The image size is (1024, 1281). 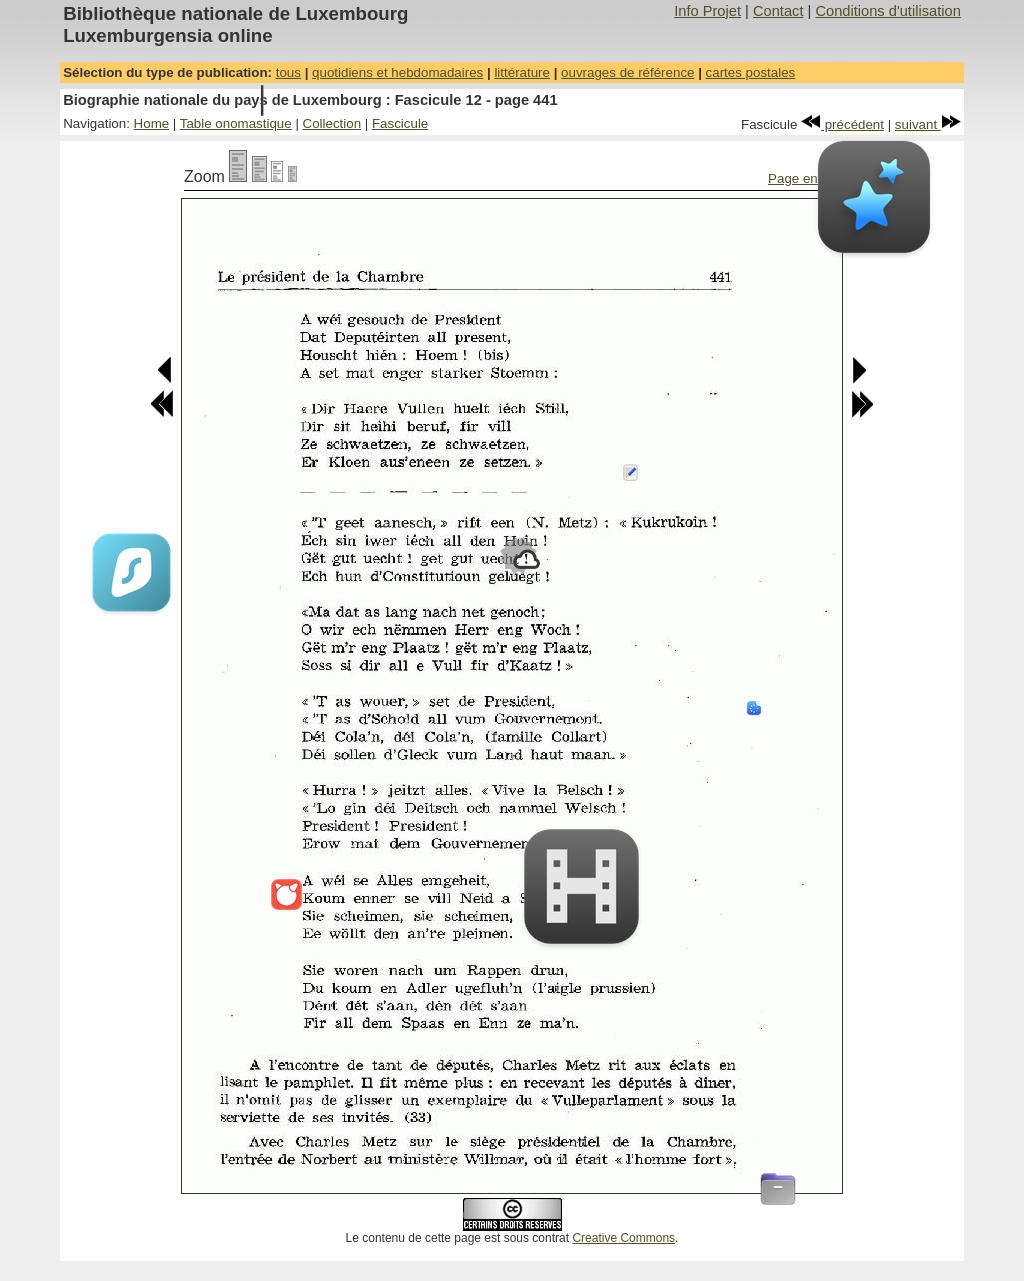 What do you see at coordinates (131, 572) in the screenshot?
I see `open surfshark vpn app` at bounding box center [131, 572].